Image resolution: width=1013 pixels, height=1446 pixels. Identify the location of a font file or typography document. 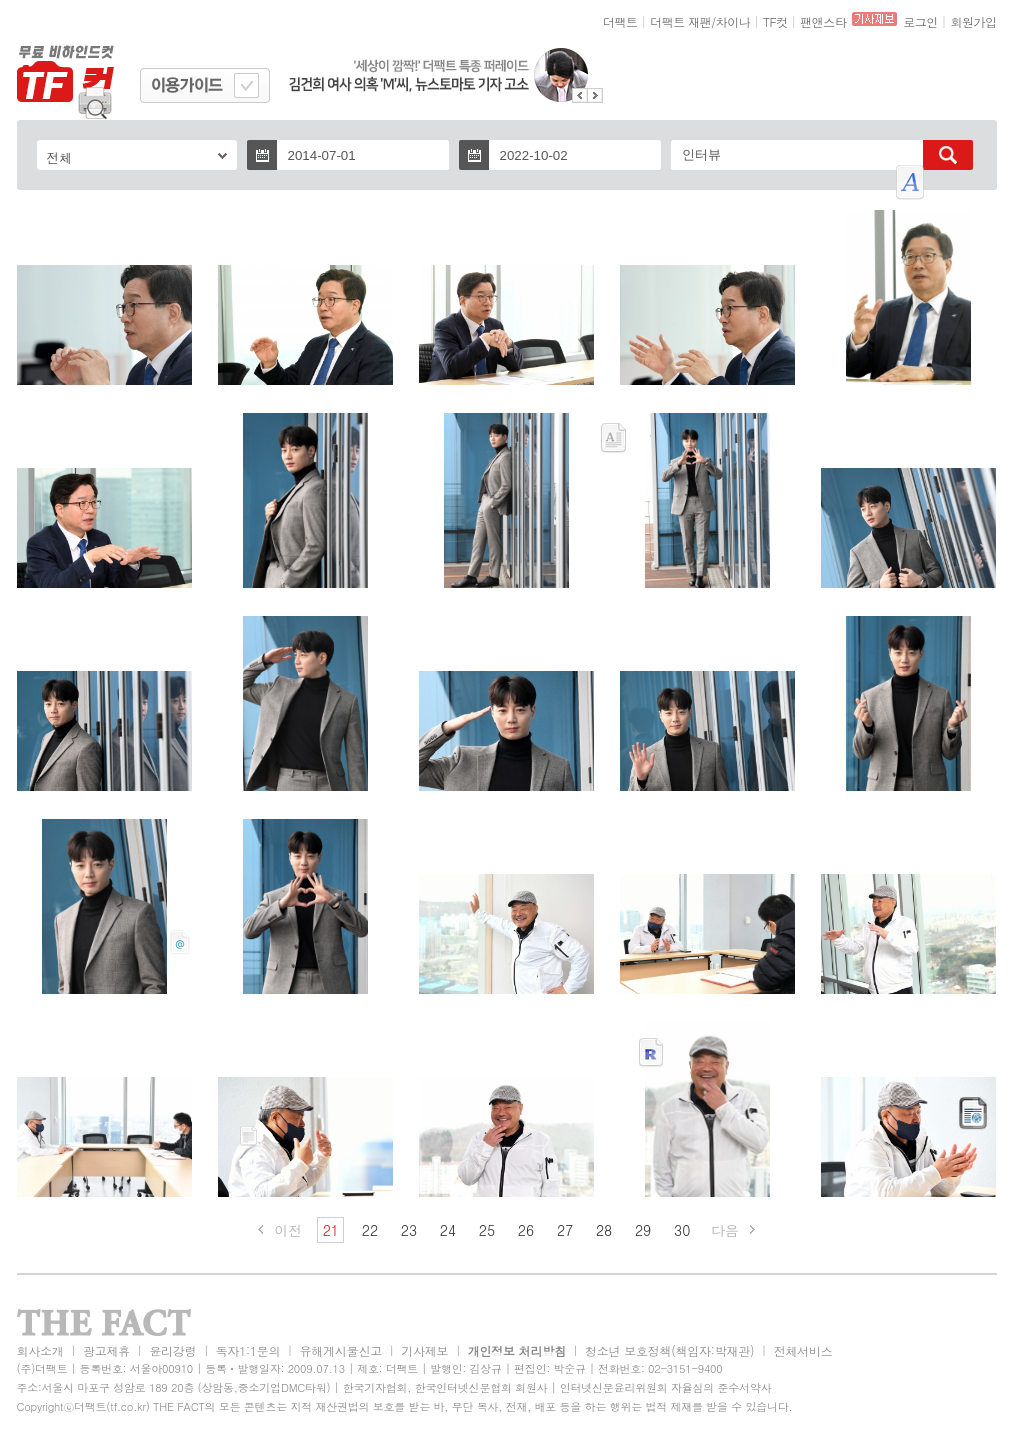
(910, 182).